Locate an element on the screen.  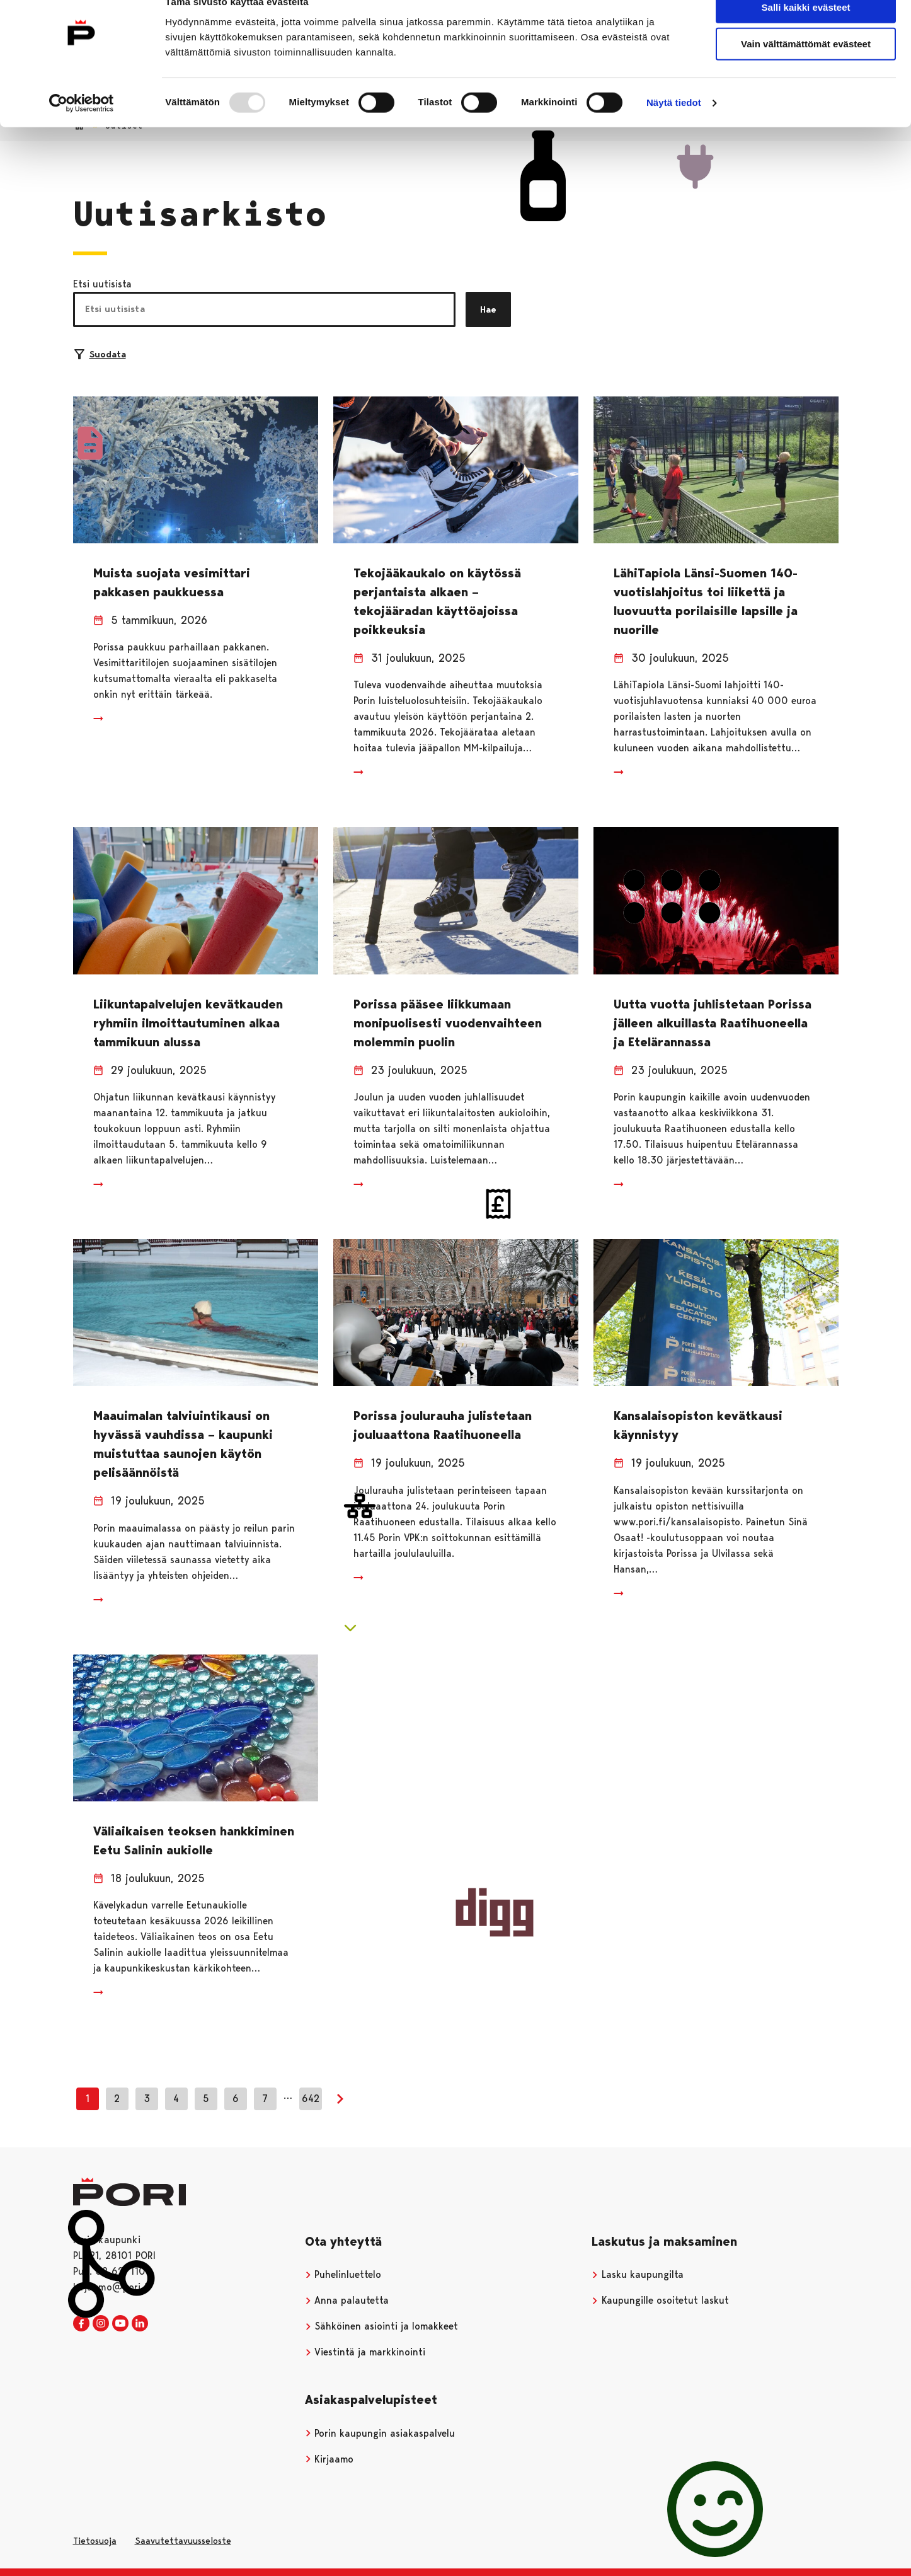
insert a winking emoji or emoticon is located at coordinates (715, 2509).